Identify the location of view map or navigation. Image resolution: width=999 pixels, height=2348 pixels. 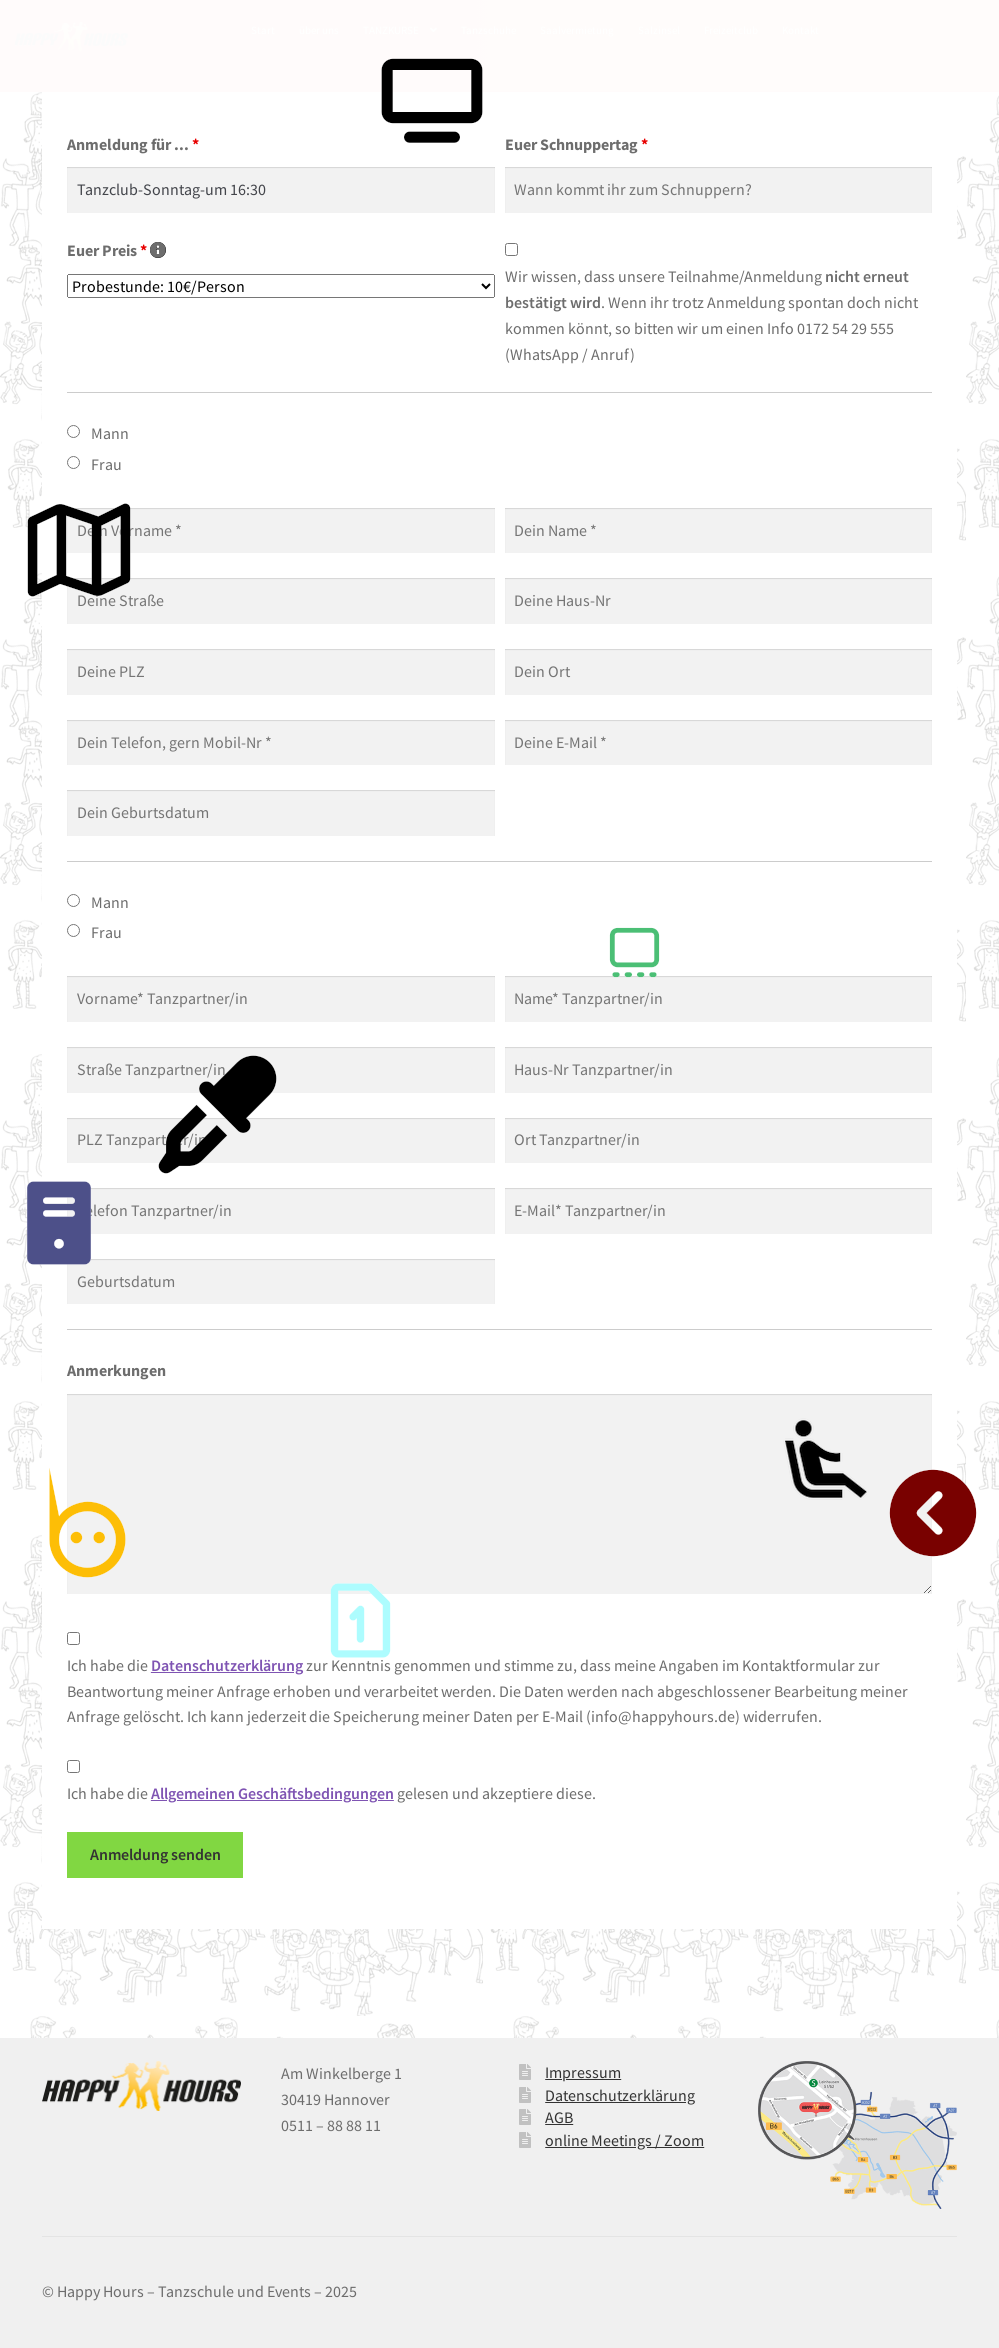
(79, 550).